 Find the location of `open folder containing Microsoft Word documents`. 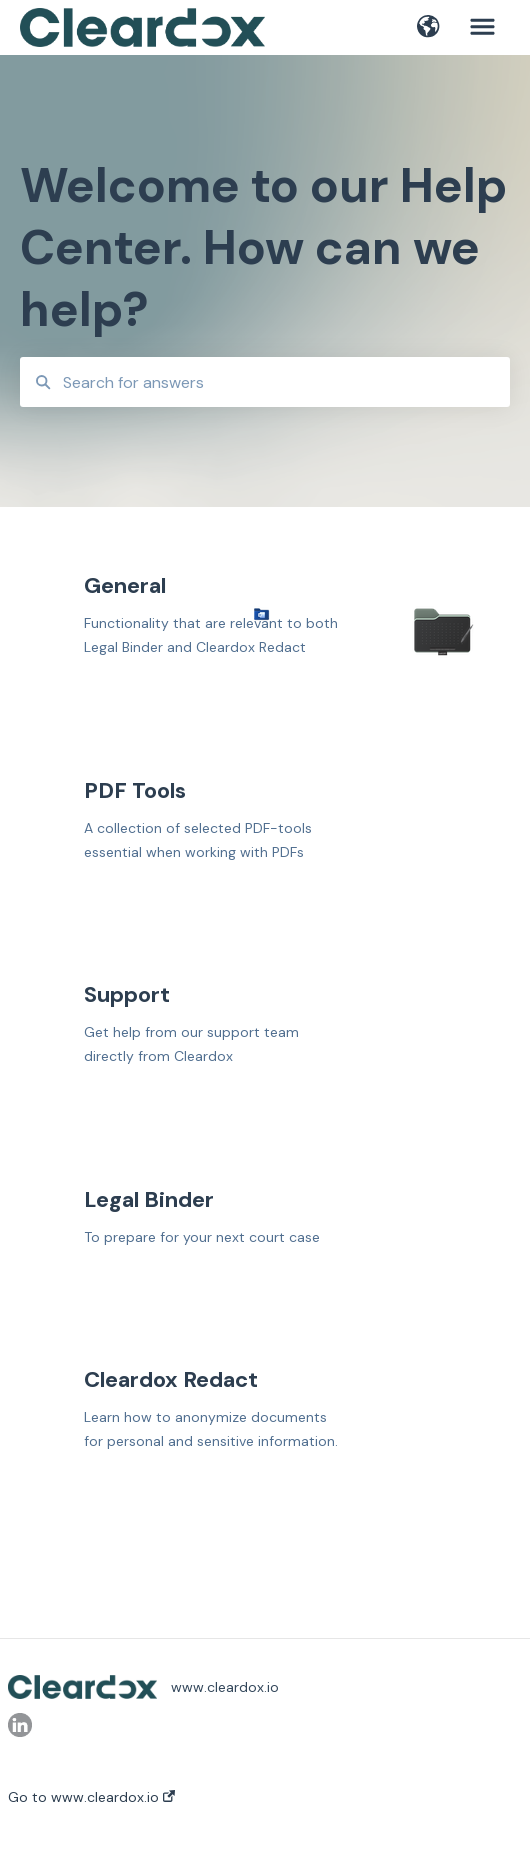

open folder containing Microsoft Word documents is located at coordinates (261, 614).